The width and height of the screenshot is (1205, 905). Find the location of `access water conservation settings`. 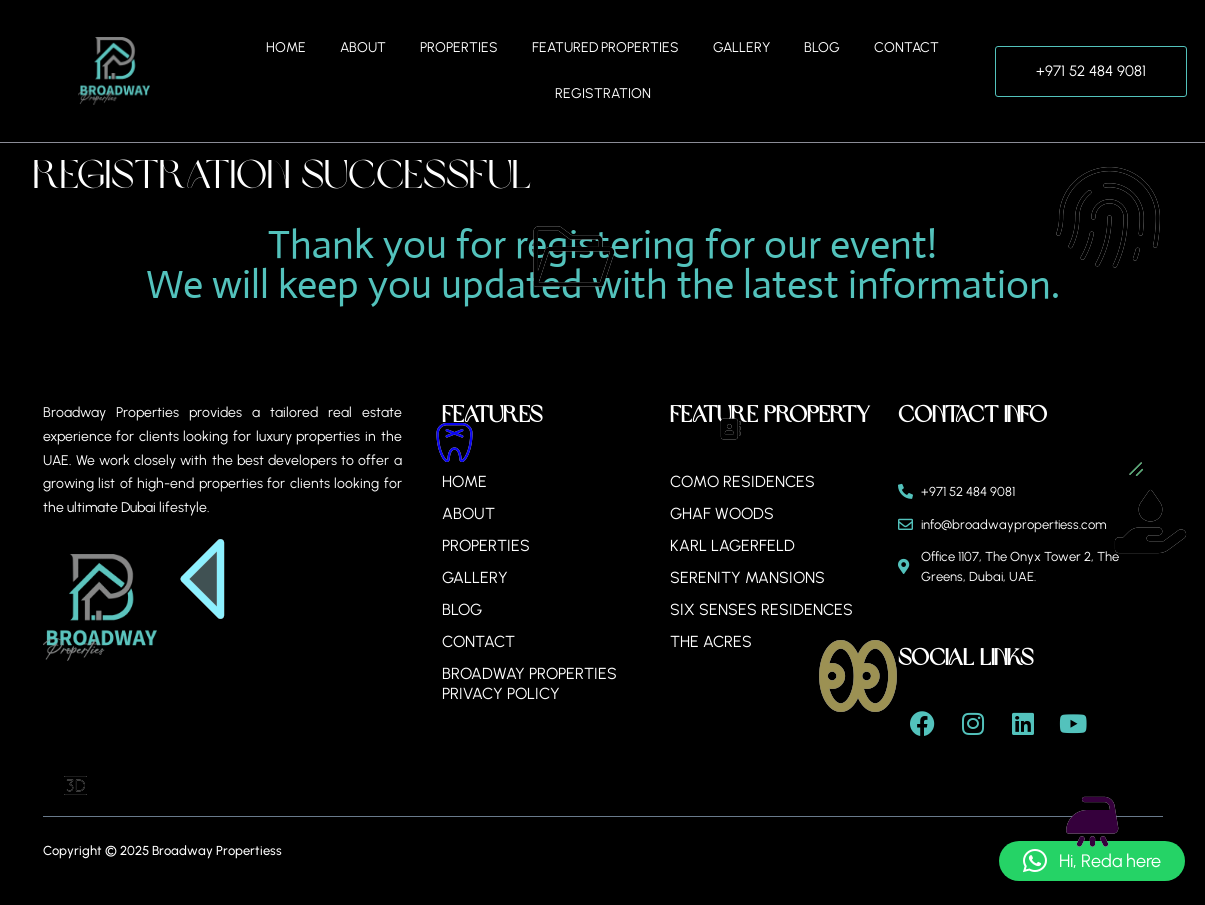

access water conservation settings is located at coordinates (1150, 521).